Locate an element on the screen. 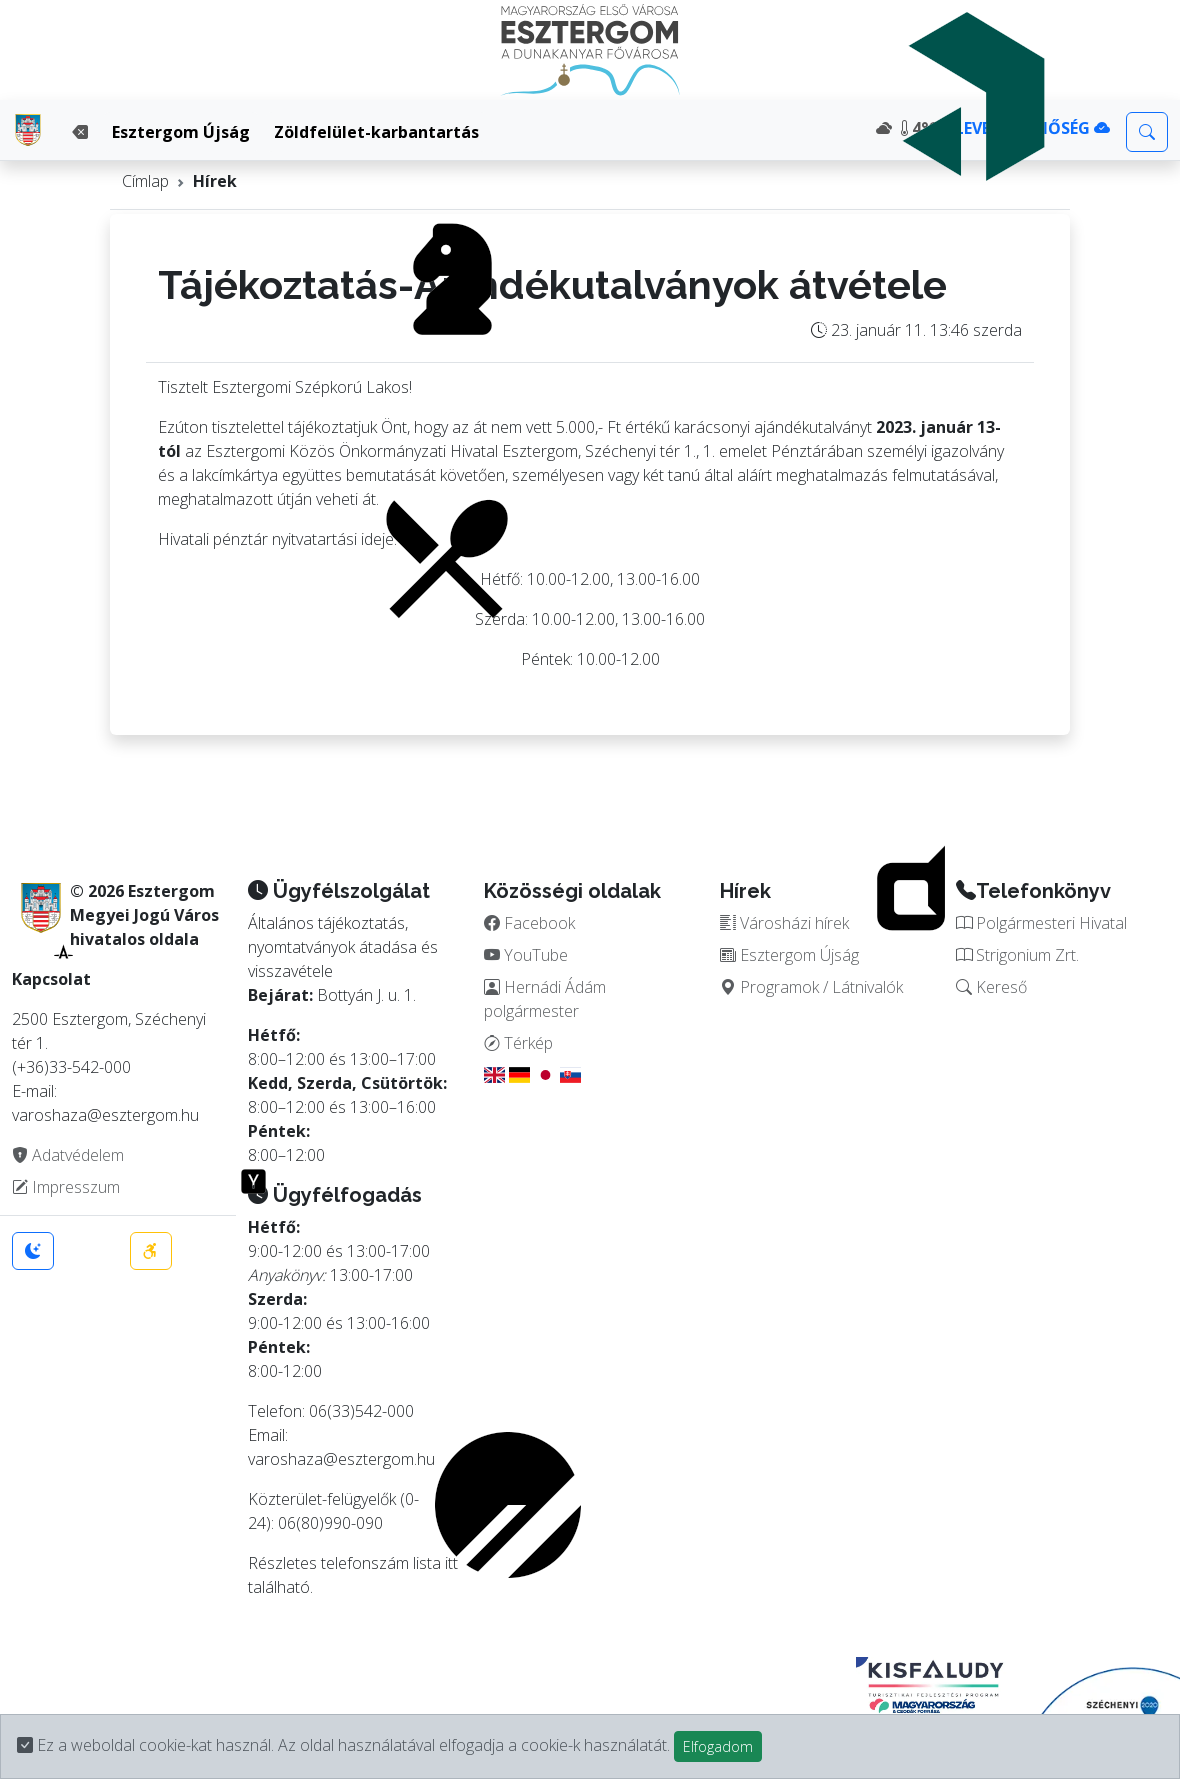 This screenshot has height=1779, width=1180. find nearby restaurants is located at coordinates (446, 555).